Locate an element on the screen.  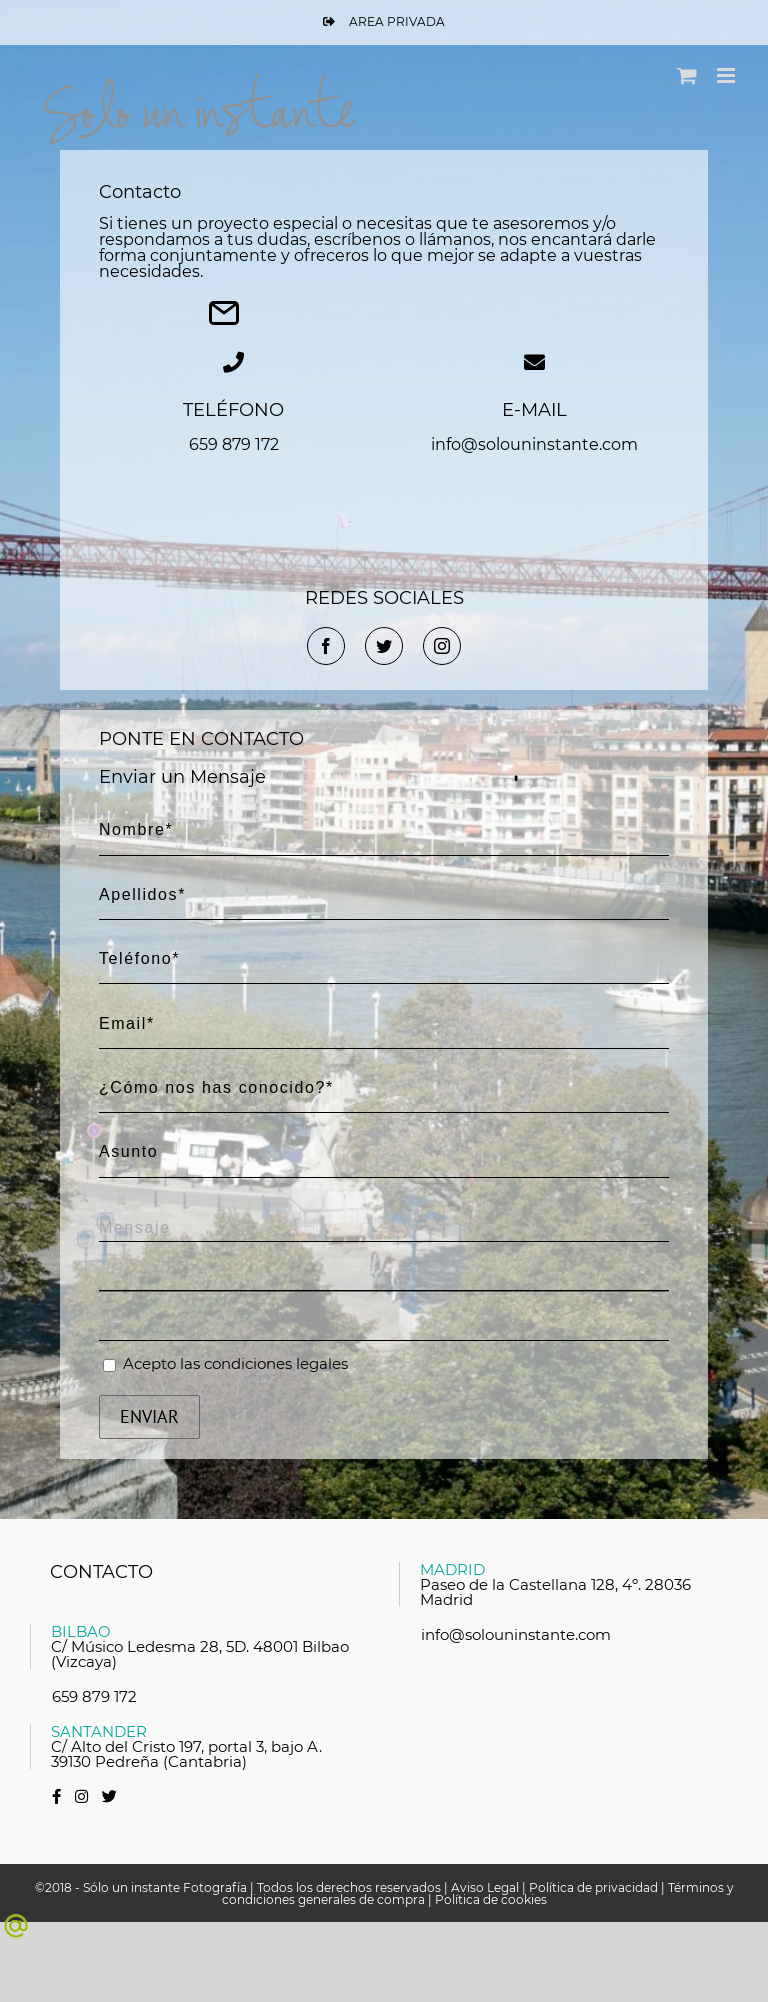
compose a new email is located at coordinates (16, 1926).